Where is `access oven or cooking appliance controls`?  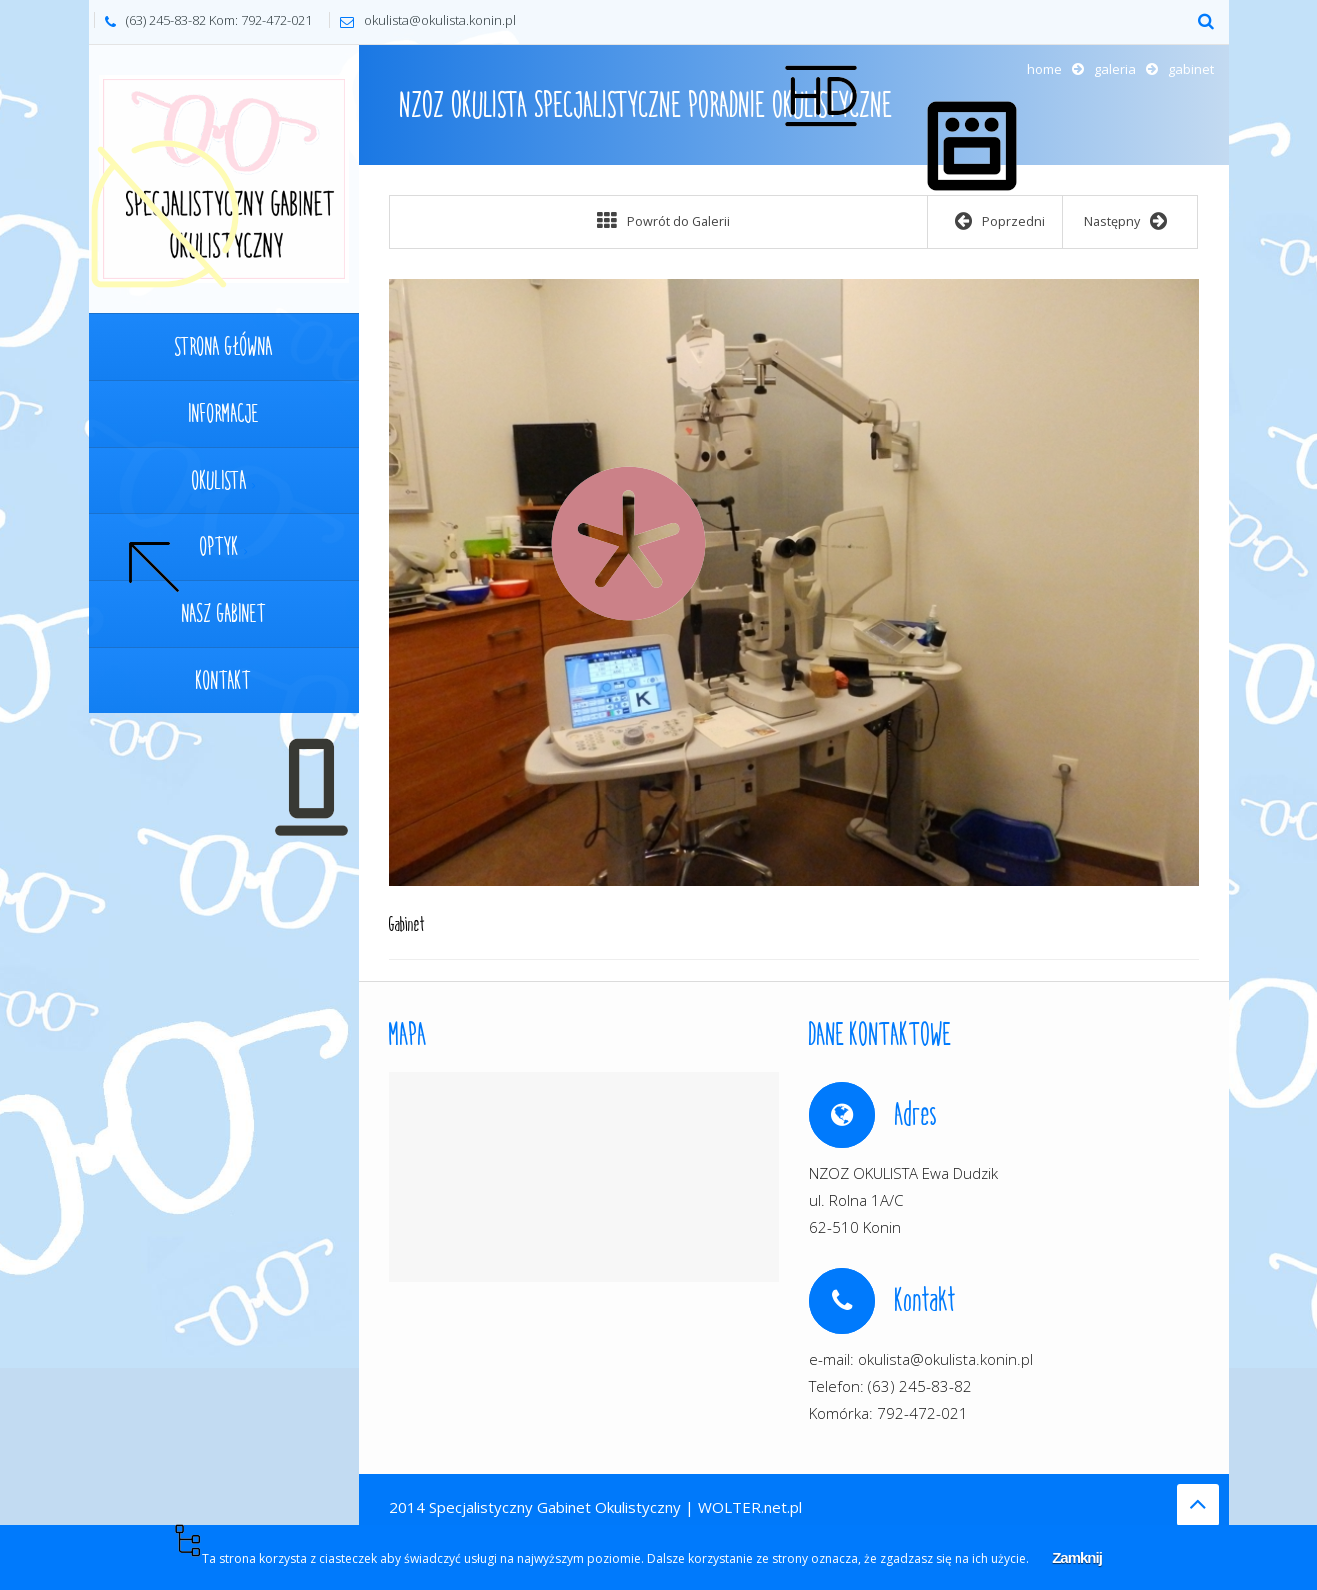
access oven or cooking appliance controls is located at coordinates (972, 146).